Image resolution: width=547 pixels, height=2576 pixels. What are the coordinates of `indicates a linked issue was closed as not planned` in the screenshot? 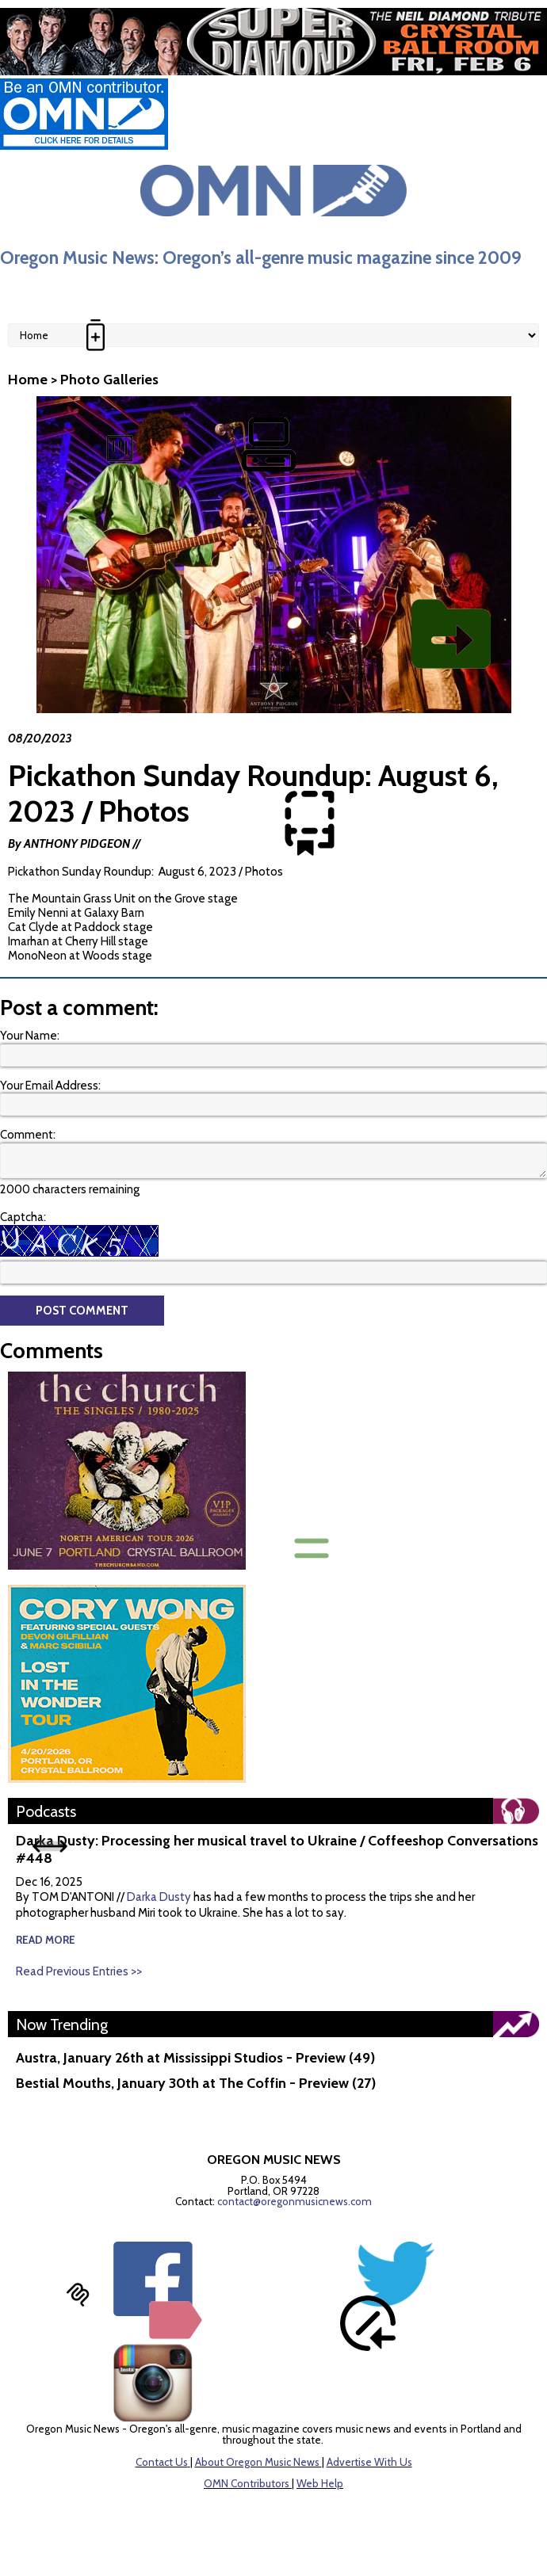 It's located at (368, 2323).